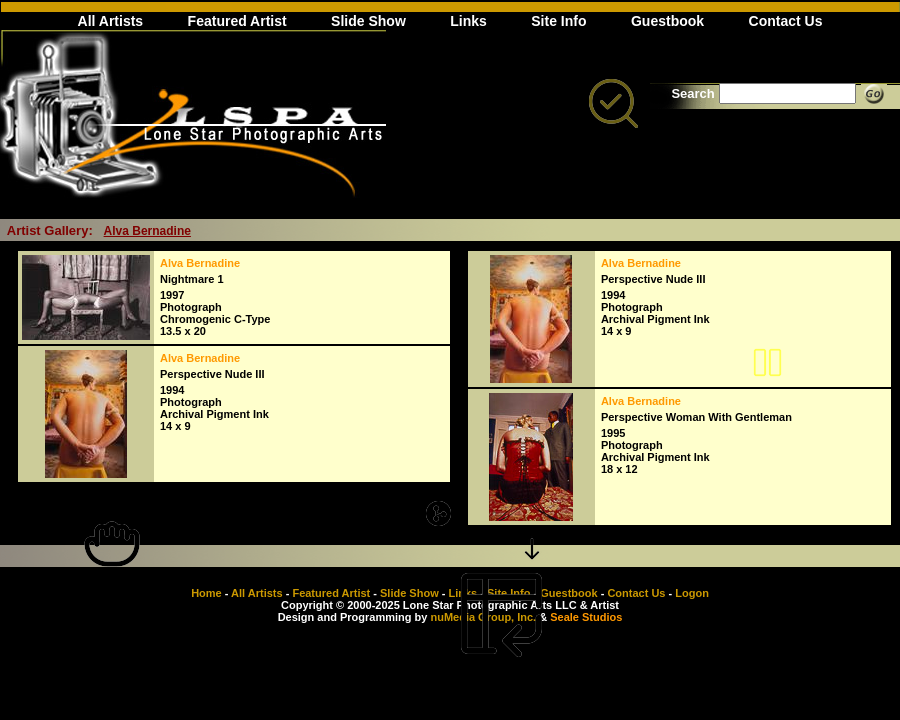  Describe the element at coordinates (501, 613) in the screenshot. I see `pivot data by column in a table or spreadsheet` at that location.